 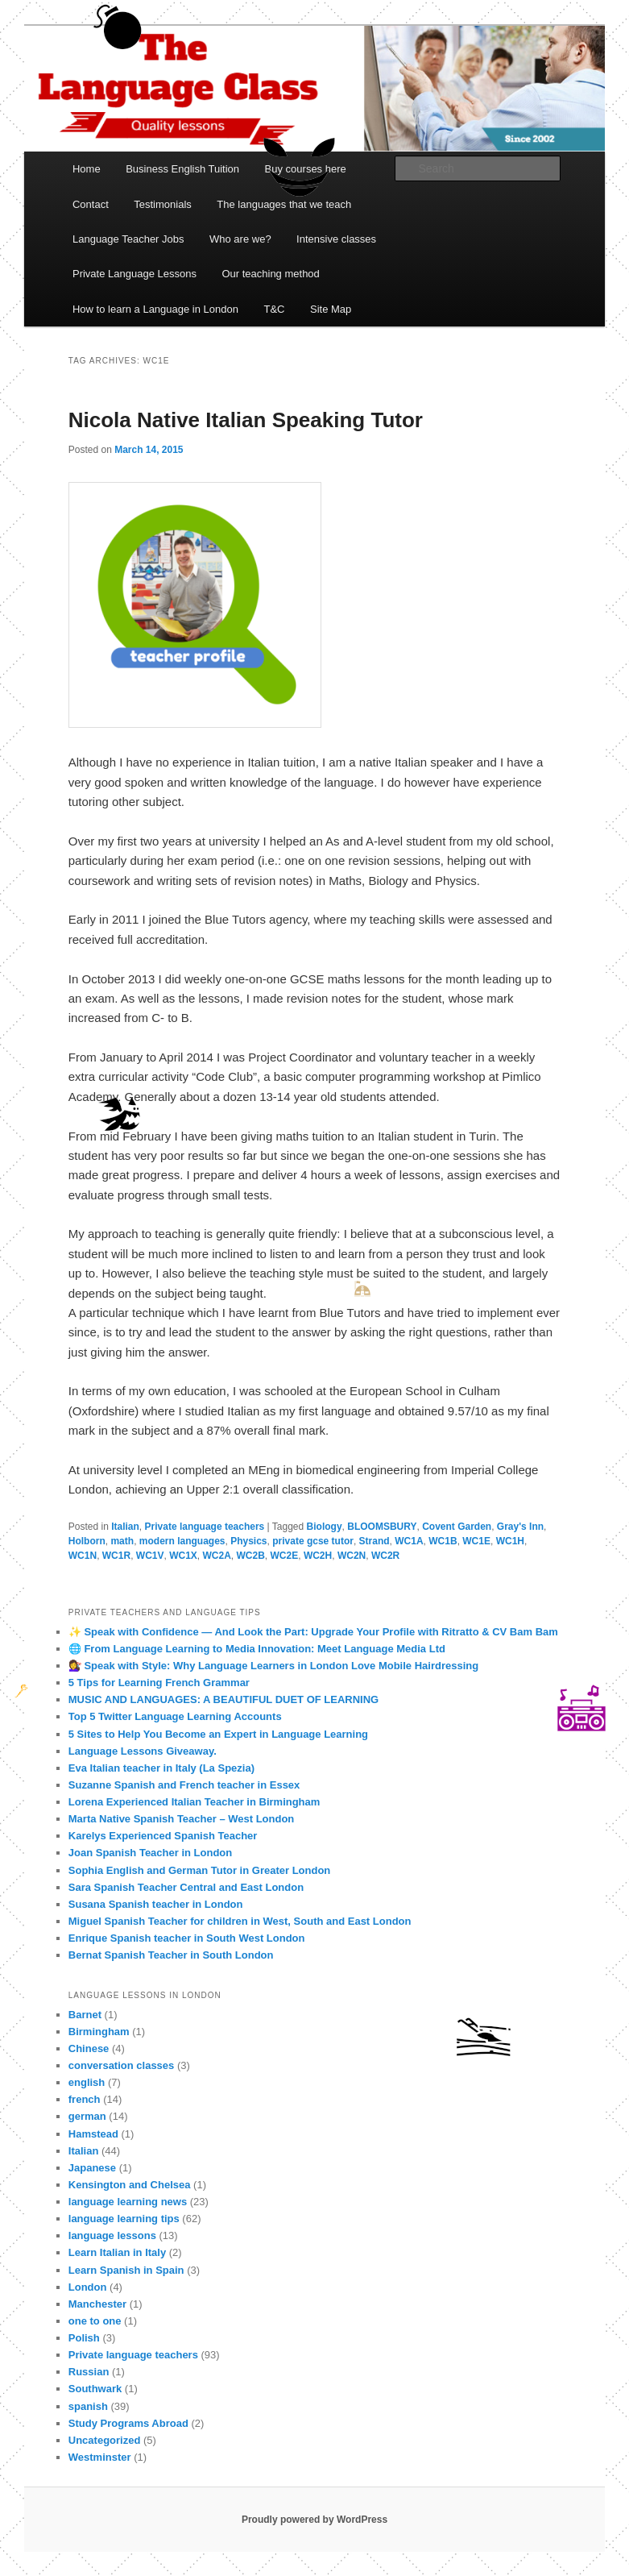 I want to click on indicates a mischievous or cunning character trait, so click(x=298, y=164).